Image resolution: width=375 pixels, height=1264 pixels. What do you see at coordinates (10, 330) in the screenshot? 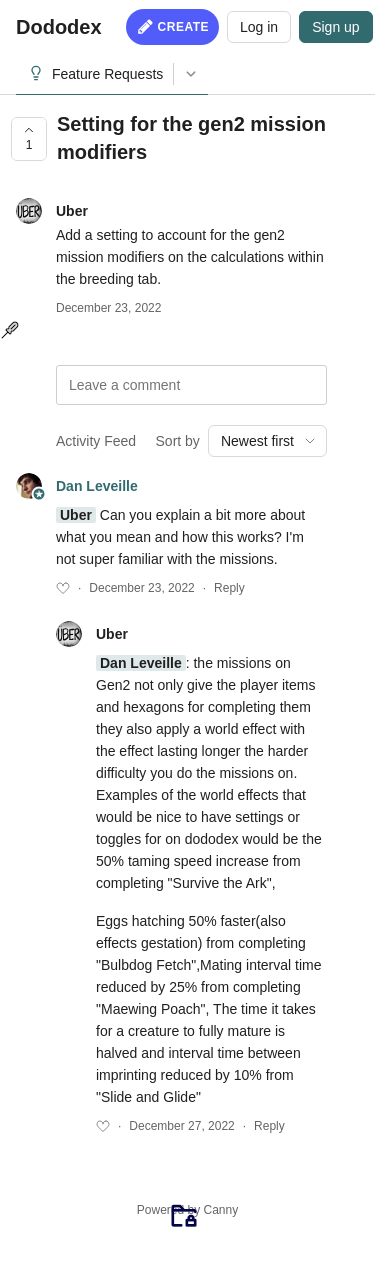
I see `access settings or configuration options` at bounding box center [10, 330].